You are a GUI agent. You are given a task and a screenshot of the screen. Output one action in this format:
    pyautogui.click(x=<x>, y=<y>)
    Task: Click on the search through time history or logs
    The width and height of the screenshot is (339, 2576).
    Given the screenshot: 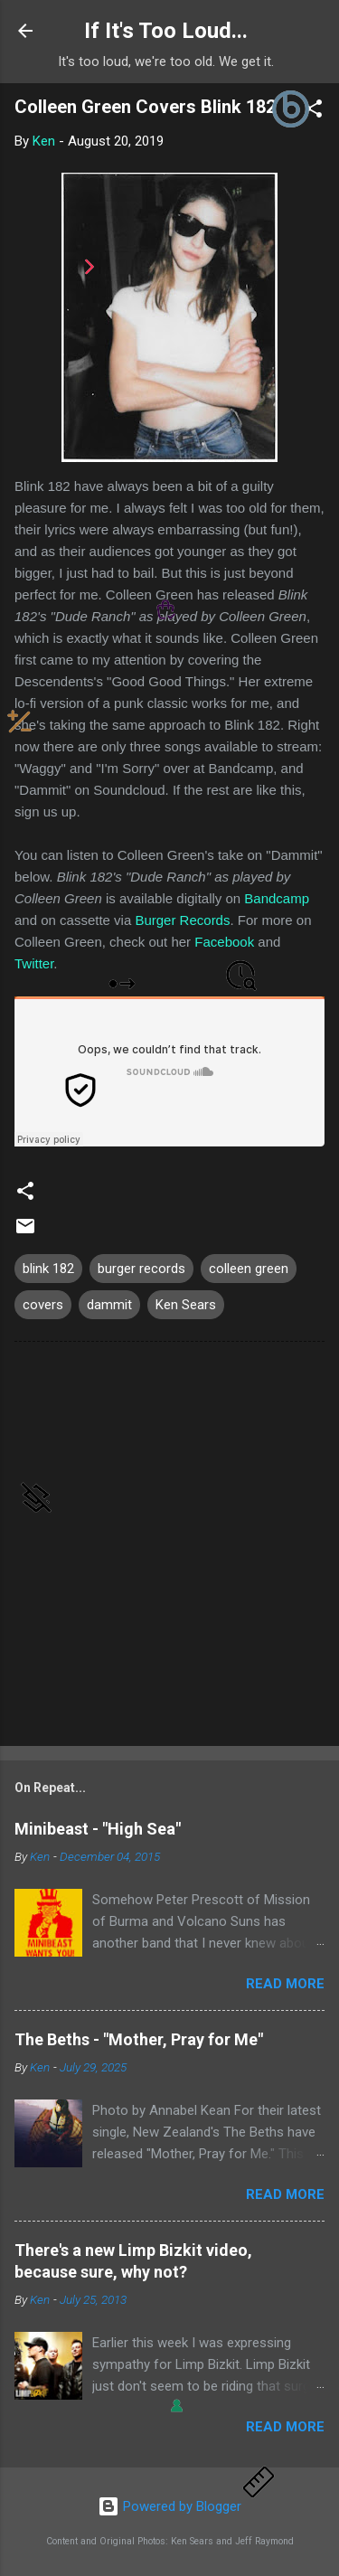 What is the action you would take?
    pyautogui.click(x=240, y=975)
    